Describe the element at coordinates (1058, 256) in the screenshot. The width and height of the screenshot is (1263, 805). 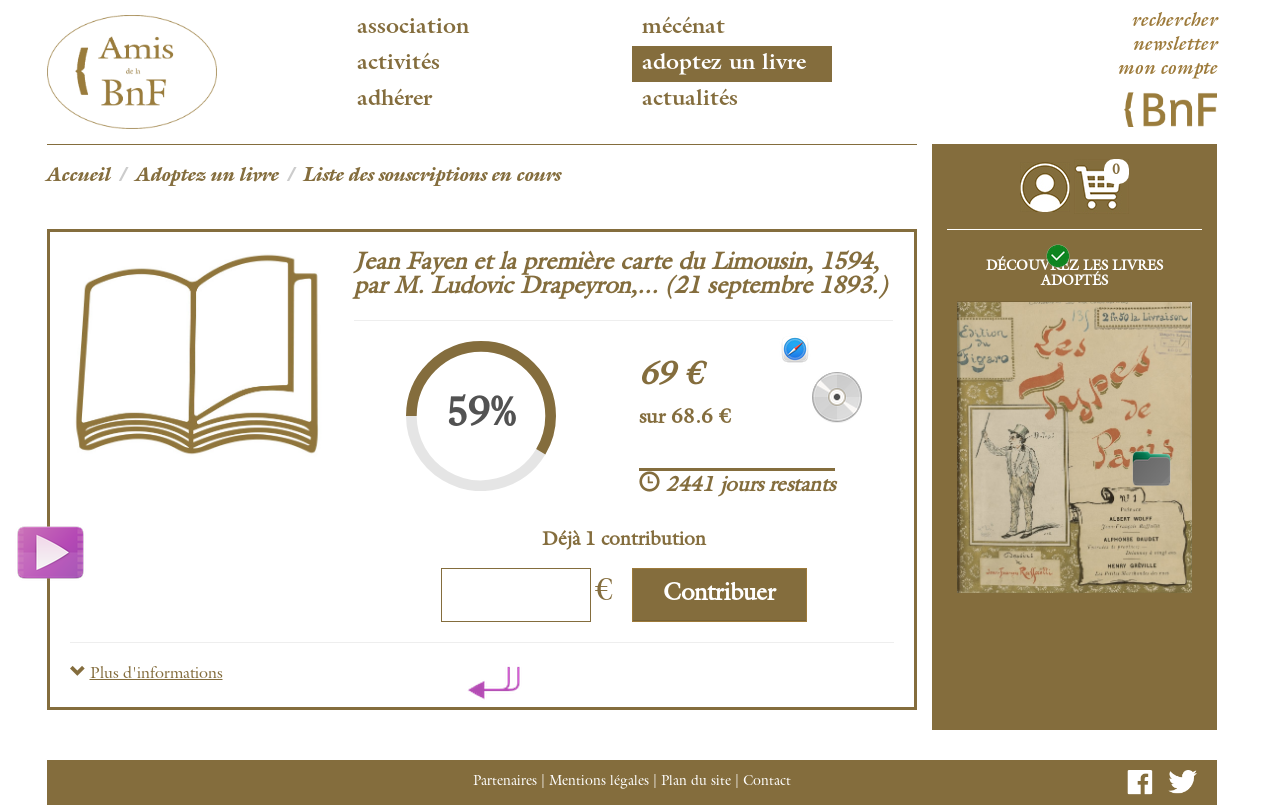
I see `indicates file sync completed successfully` at that location.